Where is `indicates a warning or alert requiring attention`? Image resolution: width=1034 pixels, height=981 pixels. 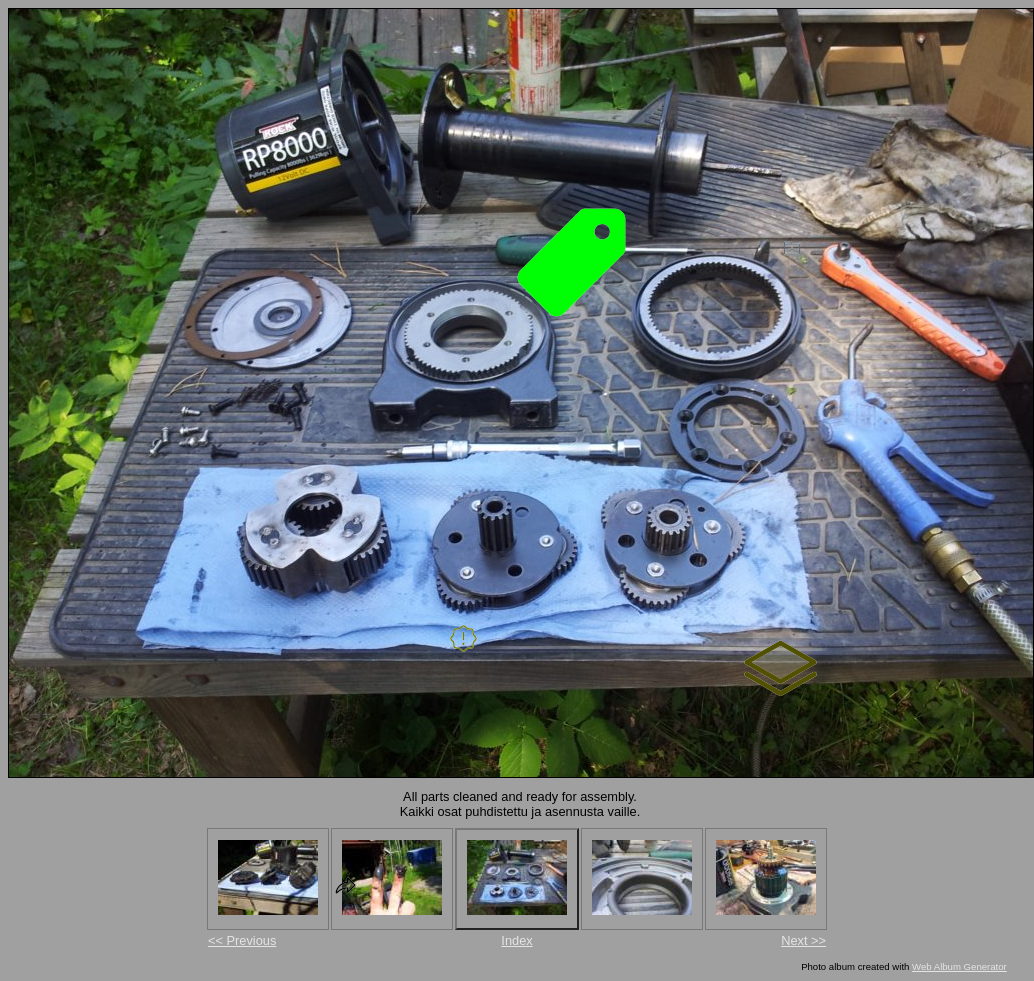
indicates a warning or alert requiring attention is located at coordinates (463, 638).